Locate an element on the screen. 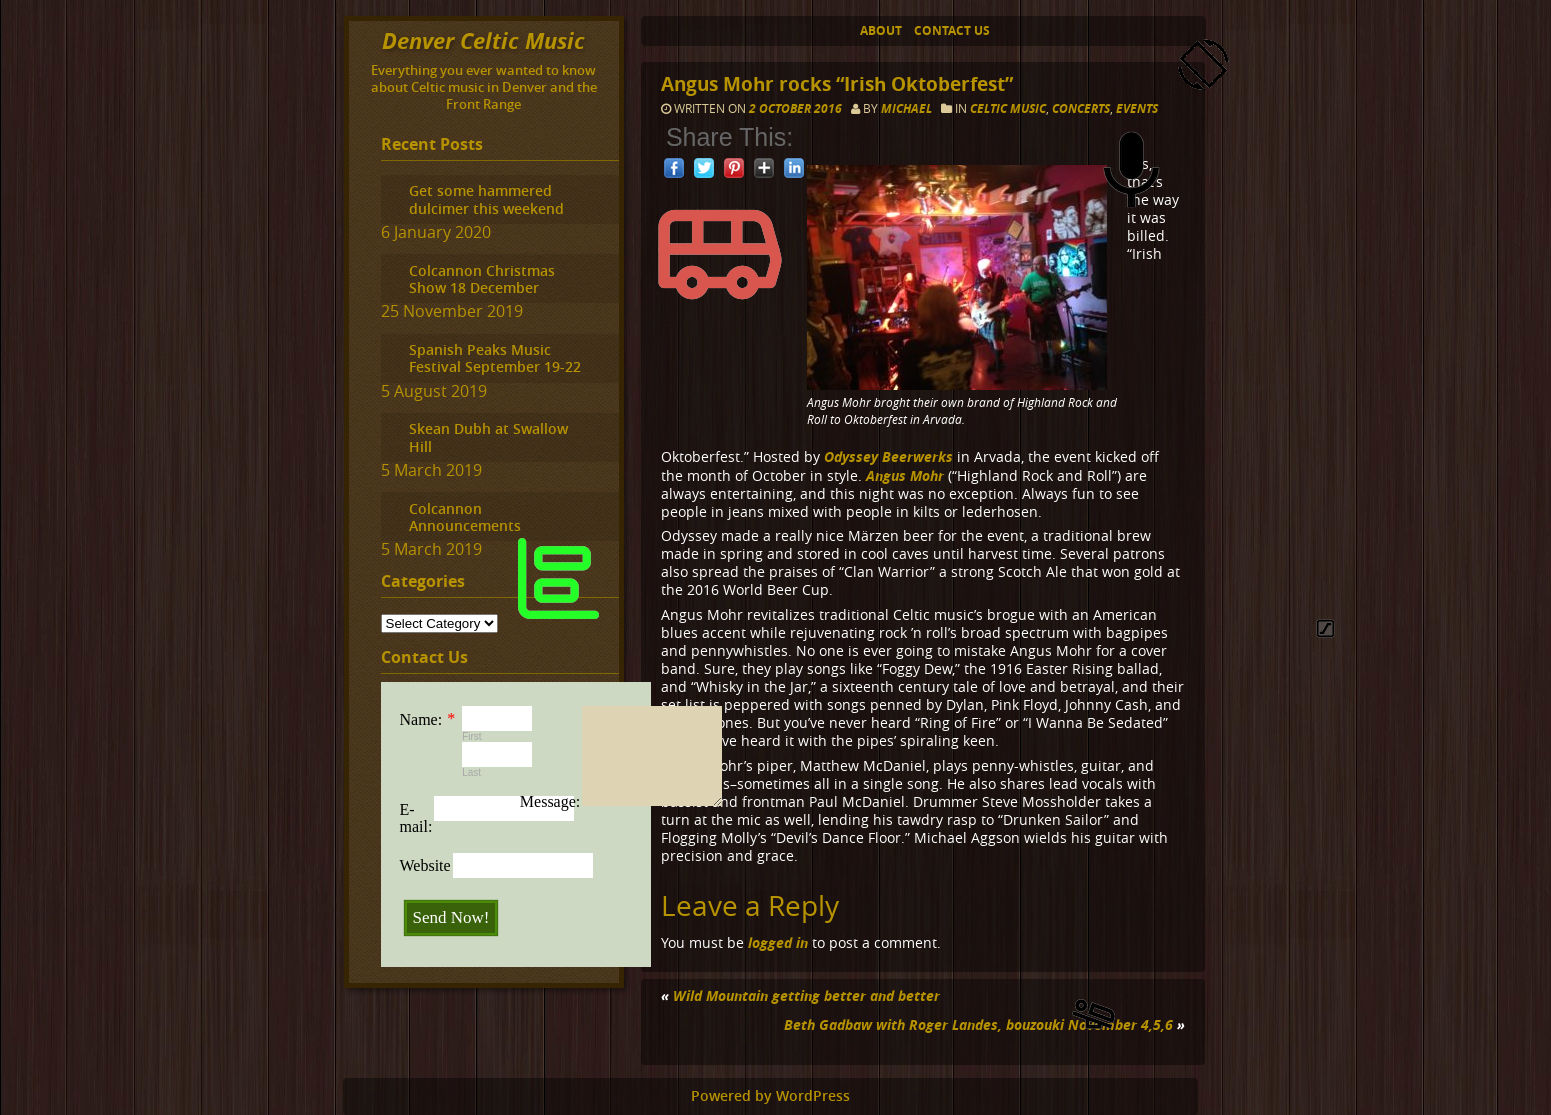  rotate screen orientation is located at coordinates (1203, 64).